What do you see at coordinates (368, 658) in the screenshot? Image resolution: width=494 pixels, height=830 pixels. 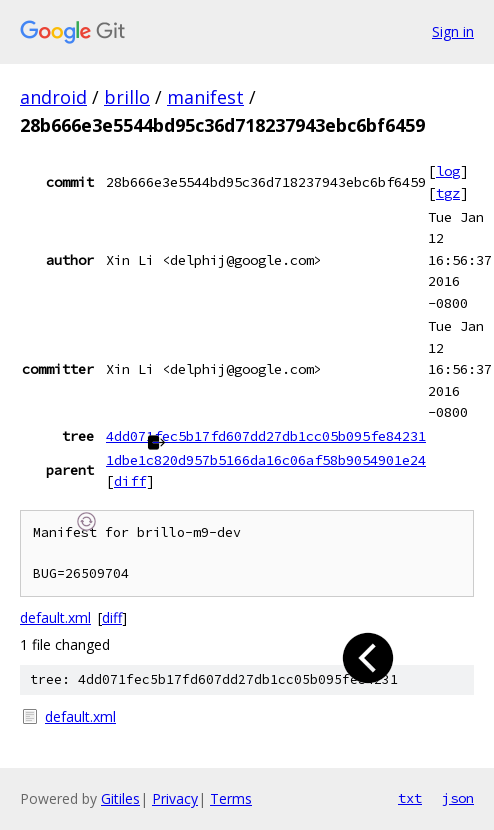 I see `go back to the previous screen` at bounding box center [368, 658].